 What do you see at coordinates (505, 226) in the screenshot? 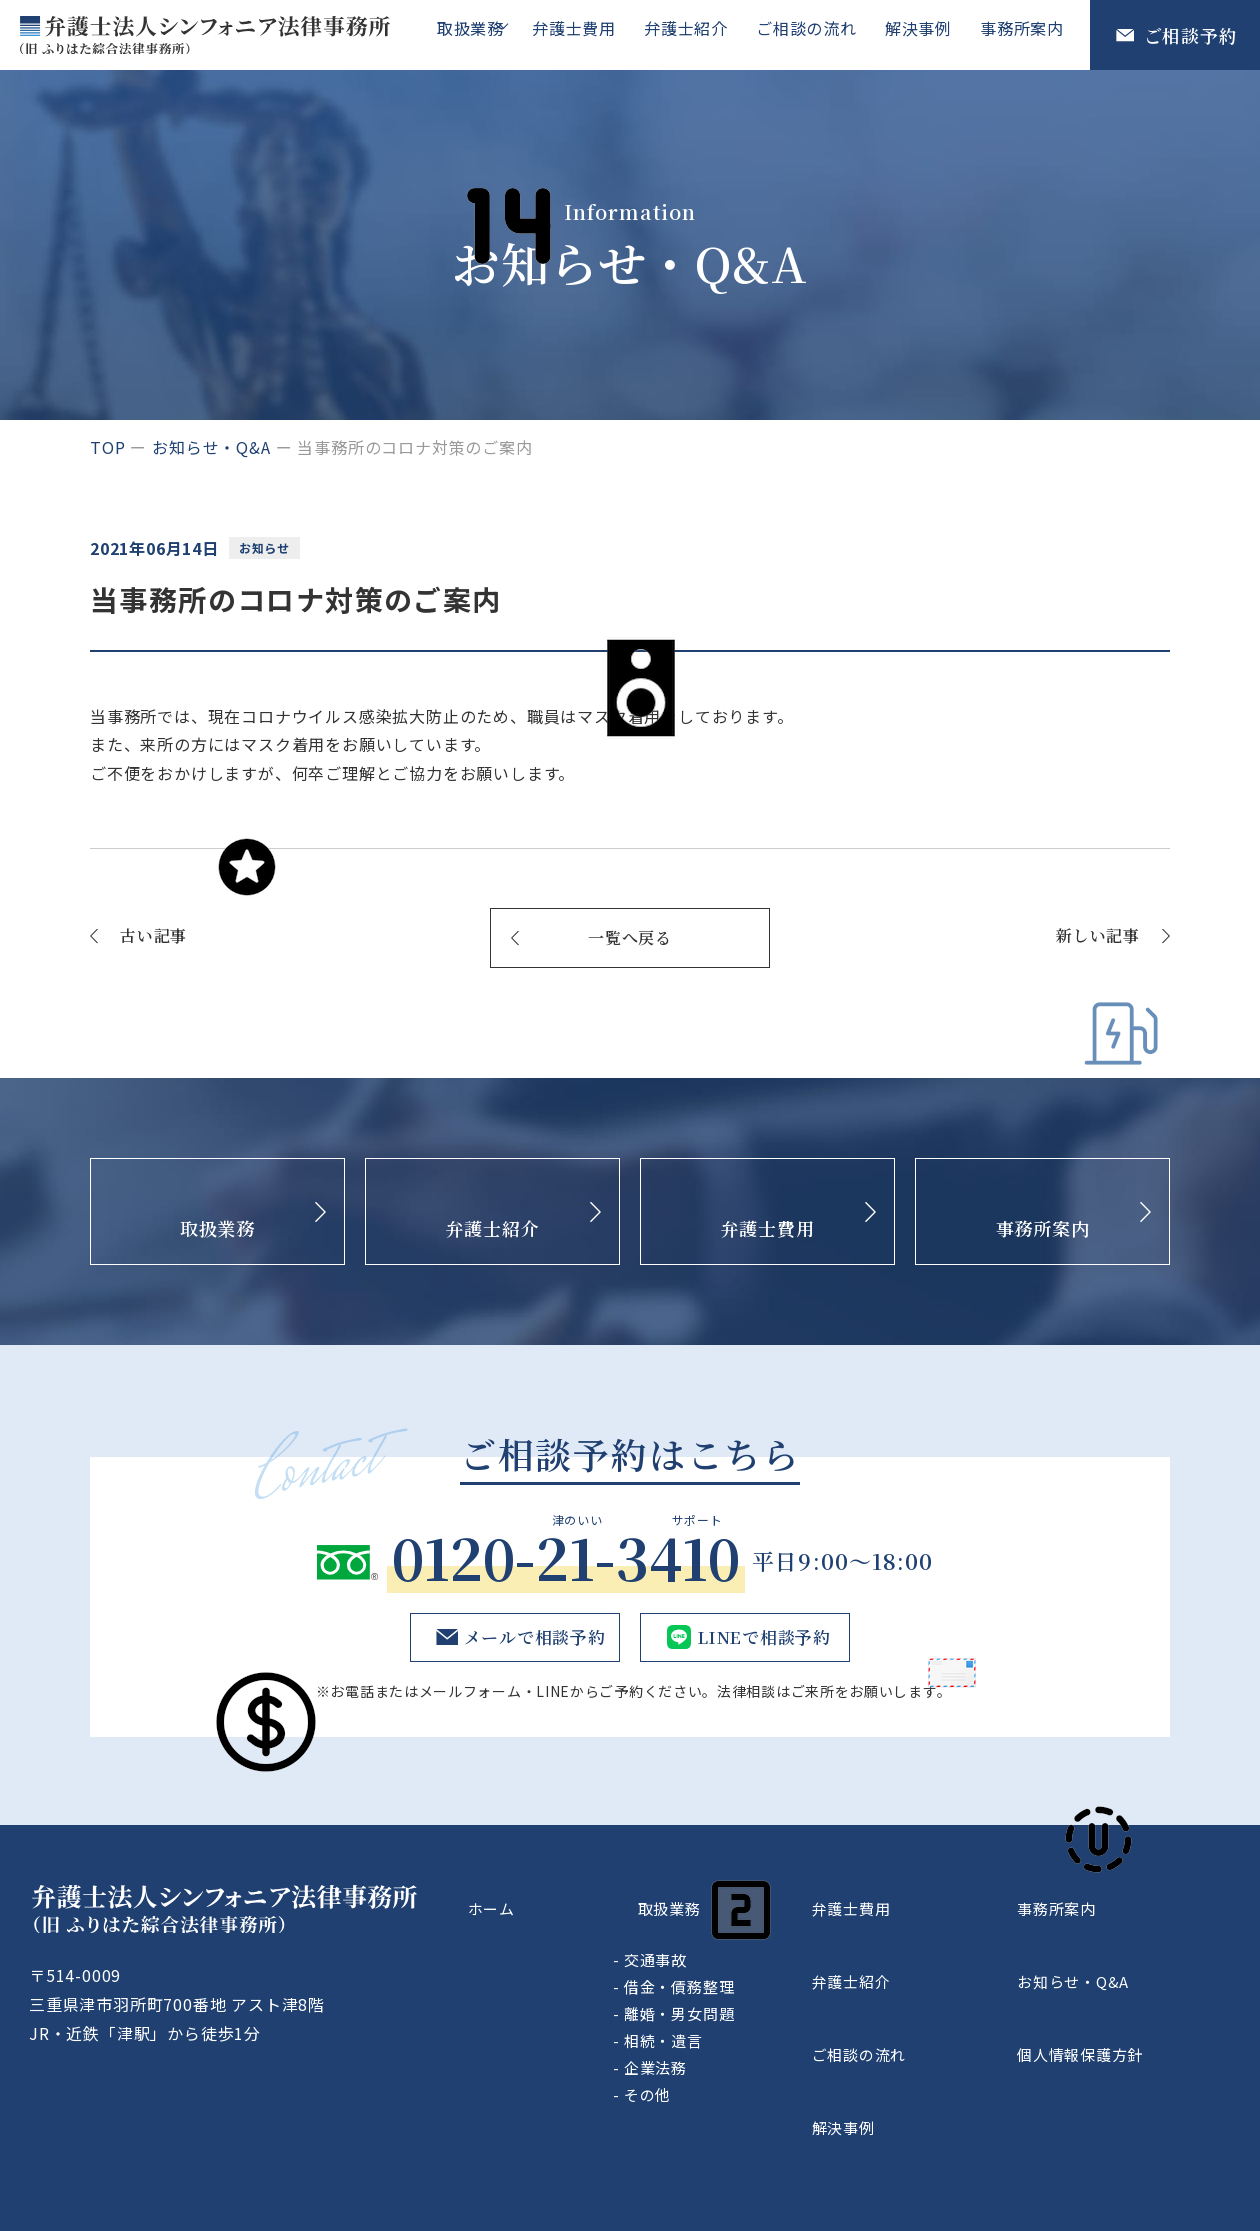
I see `indicates item number 14 in a list or sequence` at bounding box center [505, 226].